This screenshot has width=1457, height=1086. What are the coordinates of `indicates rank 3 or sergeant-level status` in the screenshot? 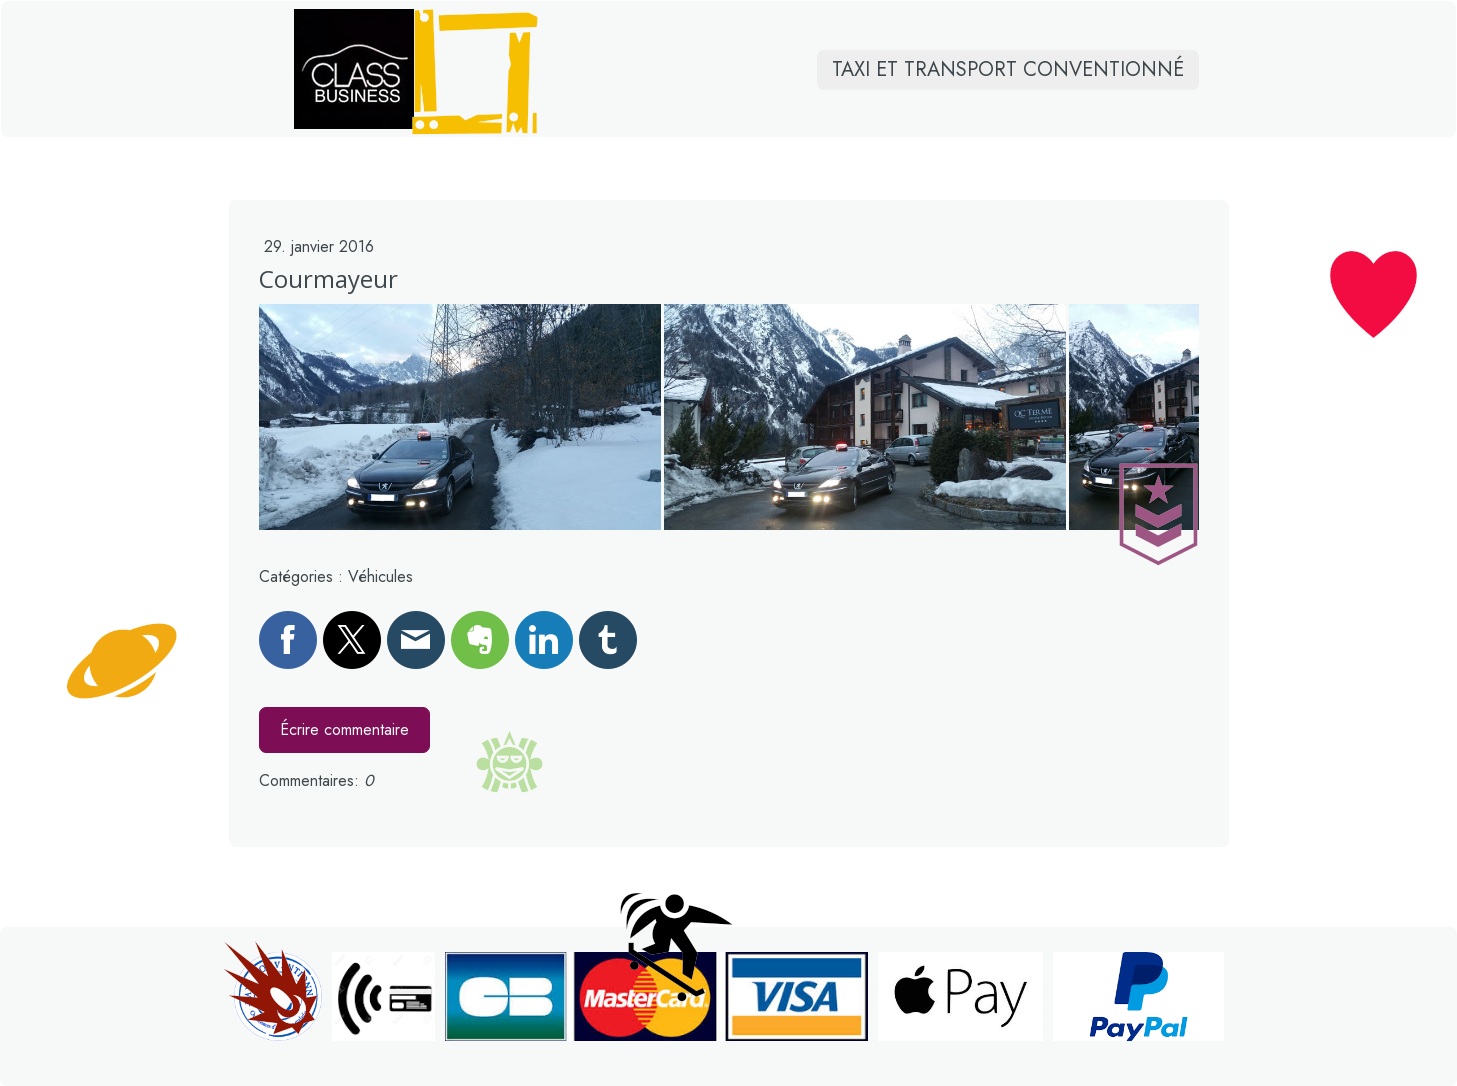 It's located at (1158, 514).